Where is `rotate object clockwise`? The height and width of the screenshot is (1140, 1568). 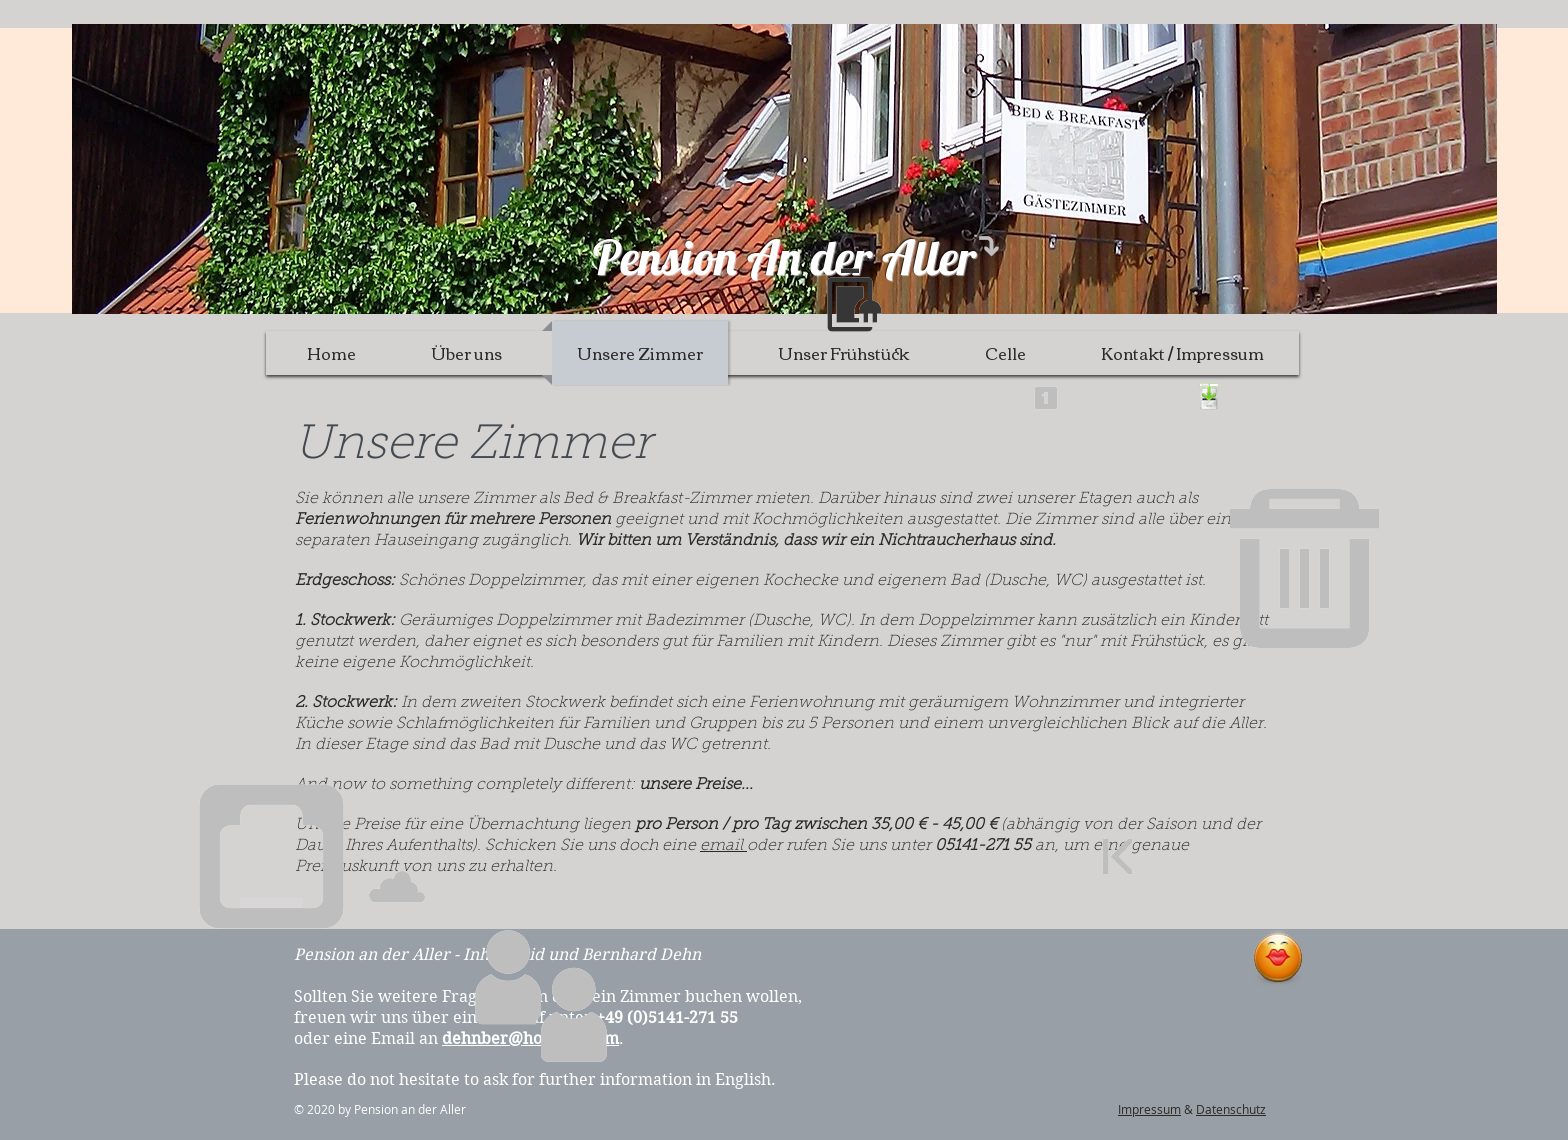
rotate object clockwise is located at coordinates (988, 245).